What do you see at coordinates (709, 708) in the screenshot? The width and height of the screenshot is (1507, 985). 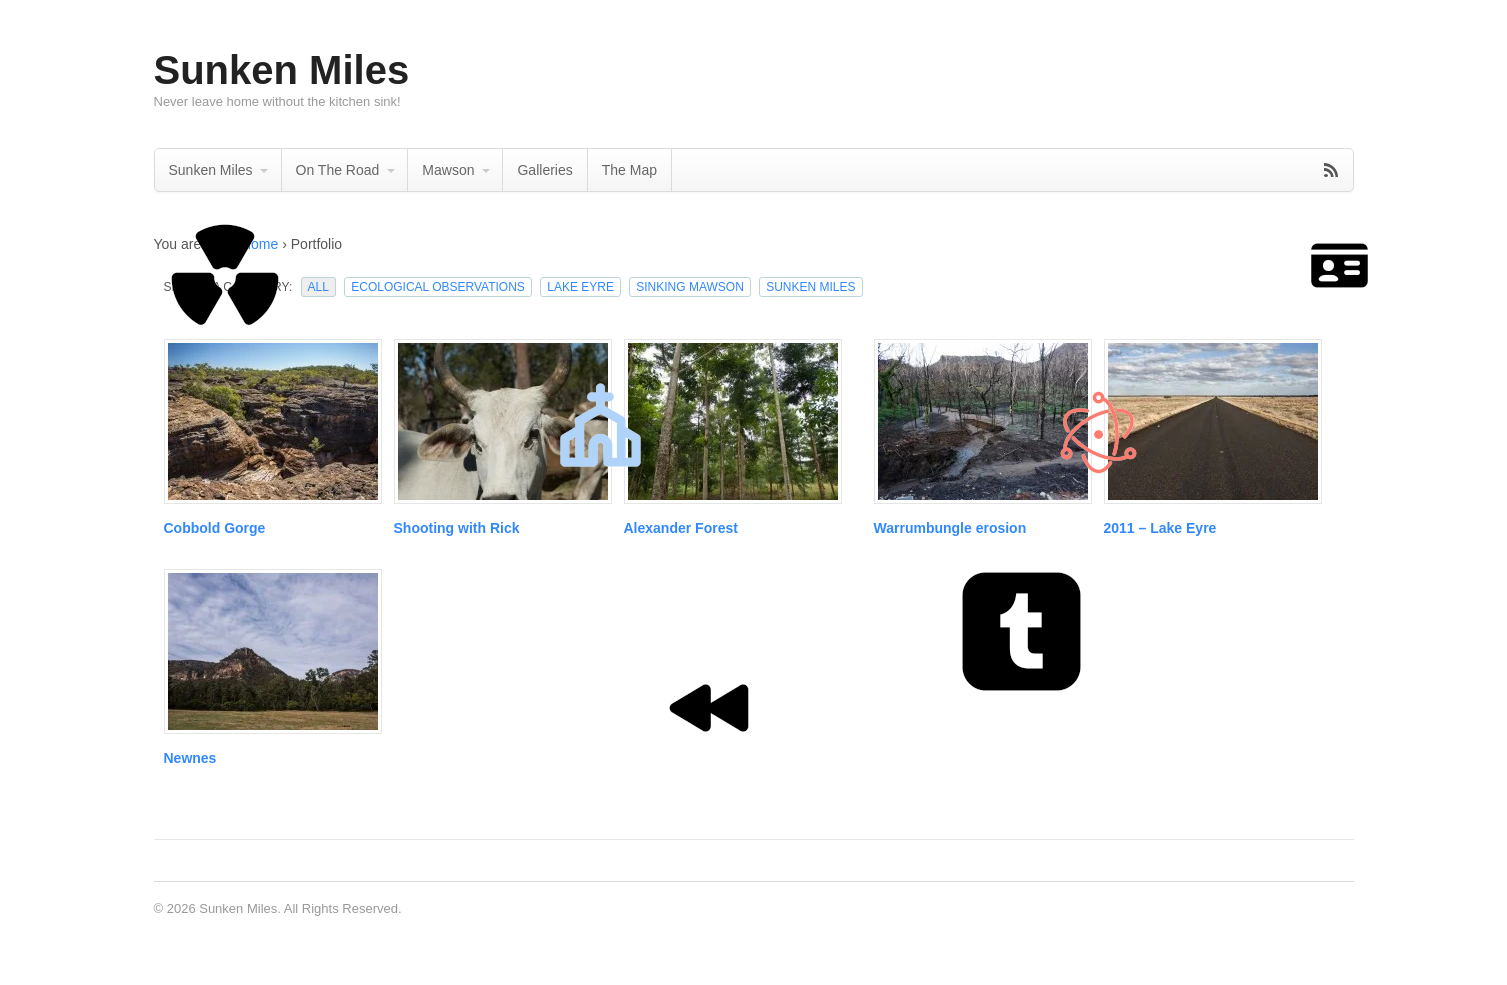 I see `skip to previous track` at bounding box center [709, 708].